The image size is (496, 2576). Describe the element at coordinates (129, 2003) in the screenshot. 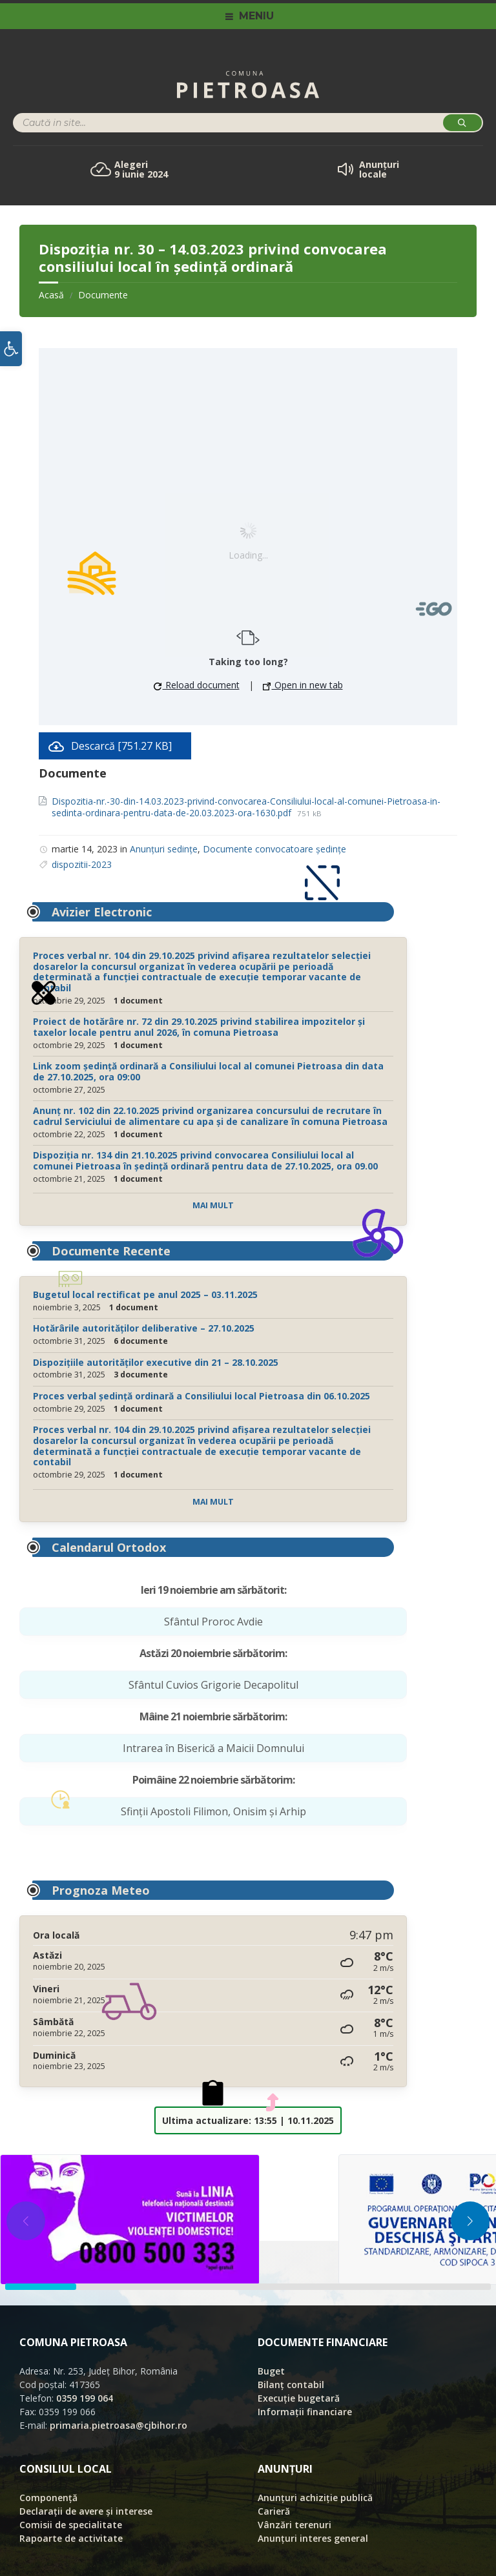

I see `select moped or scooter delivery option` at that location.